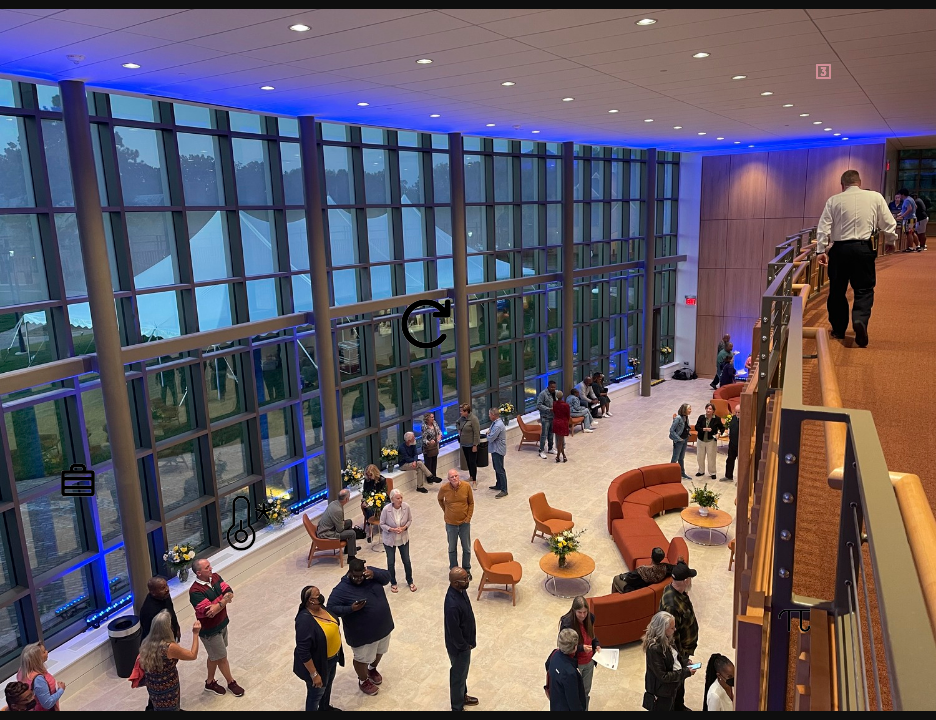 This screenshot has width=936, height=720. I want to click on indicates low temperature or cold conditions, so click(243, 523).